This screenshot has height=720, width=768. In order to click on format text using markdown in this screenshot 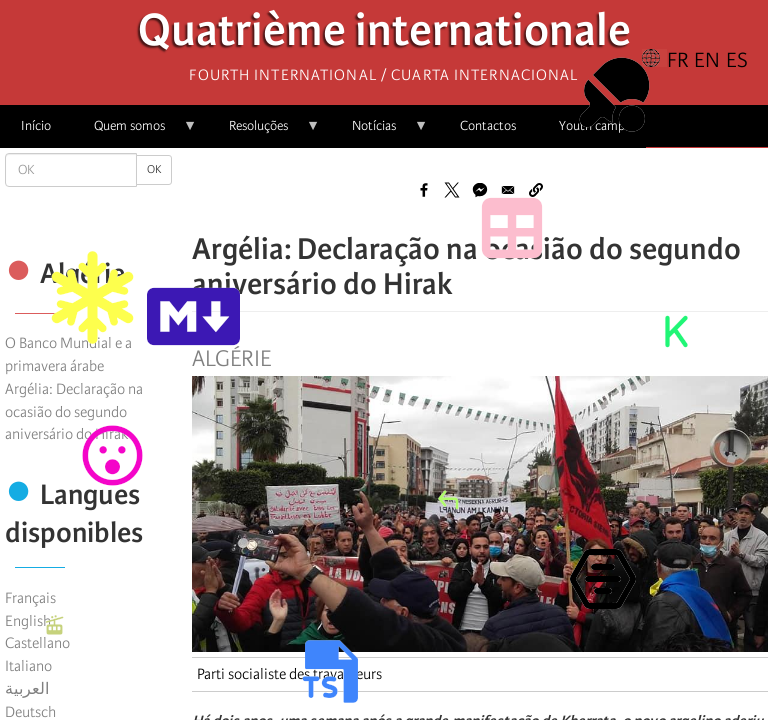, I will do `click(193, 316)`.